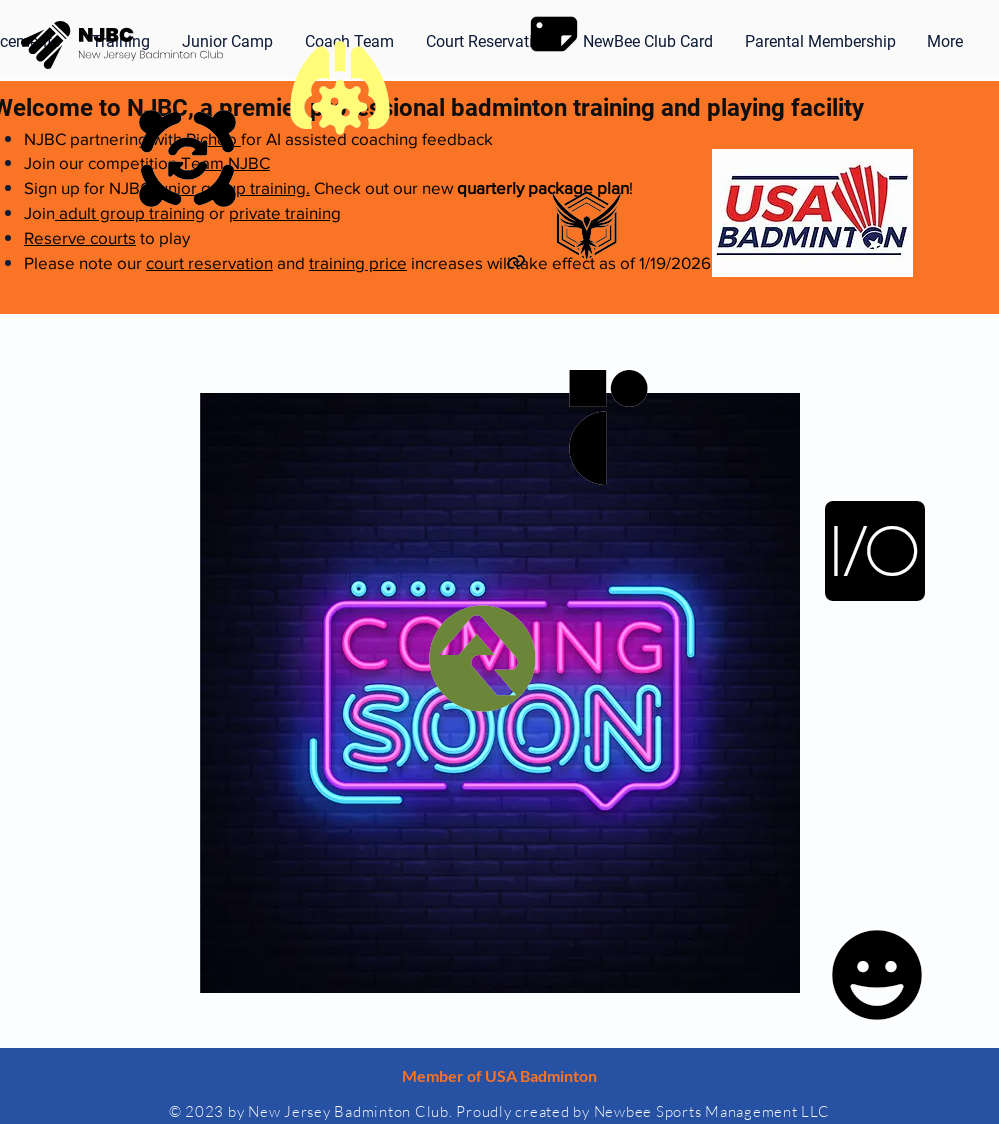 Image resolution: width=999 pixels, height=1124 pixels. I want to click on radix ui library logo, so click(608, 427).